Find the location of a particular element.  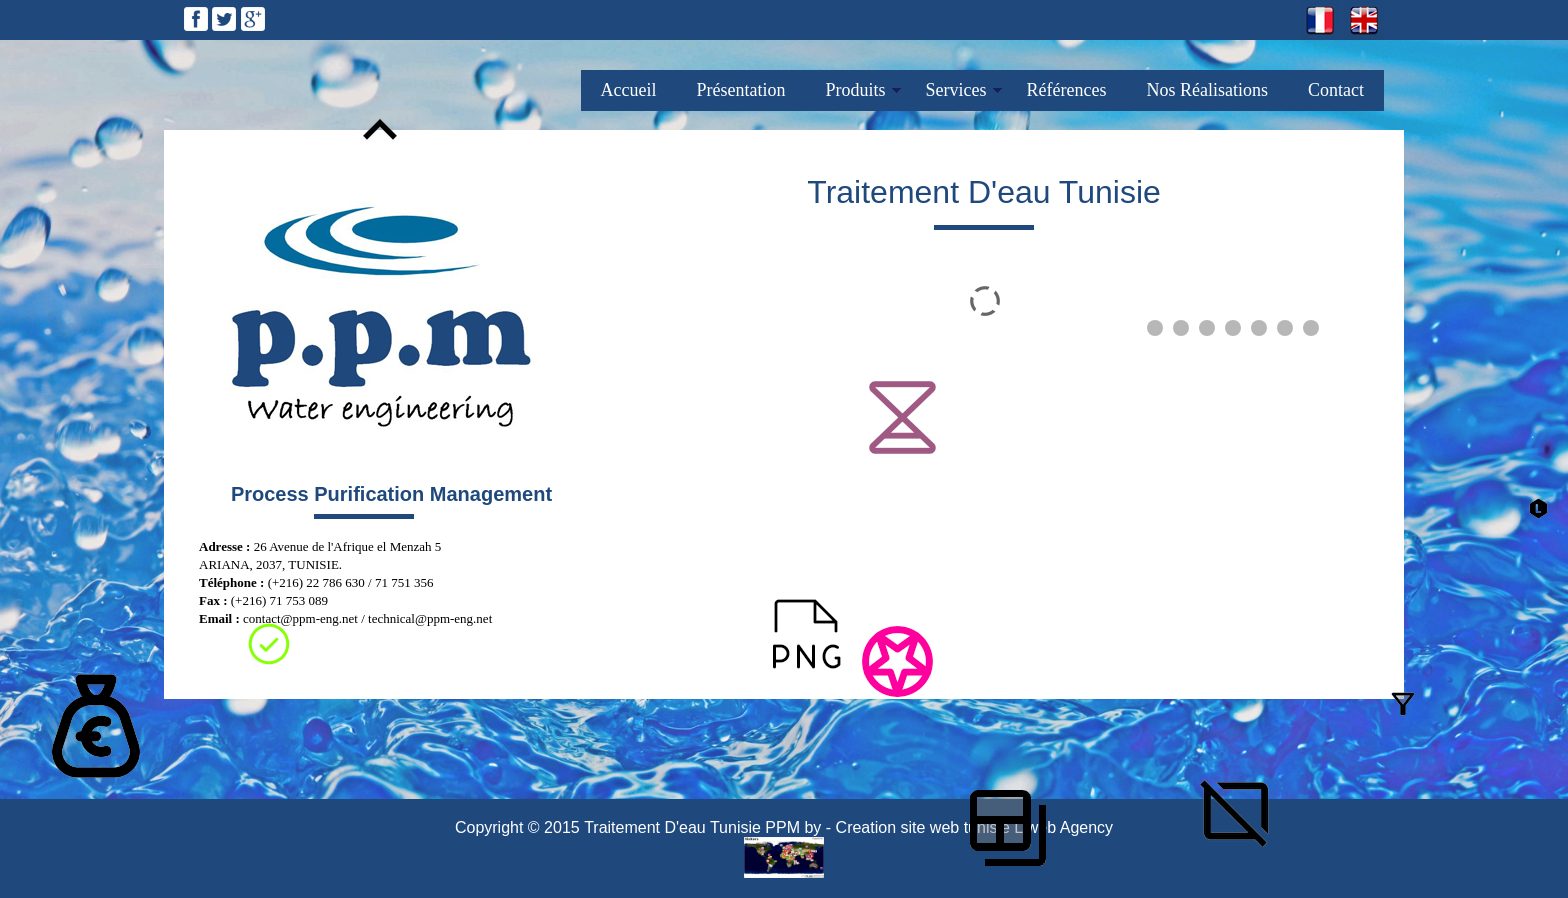

indicates time running low or nearly expired is located at coordinates (902, 417).